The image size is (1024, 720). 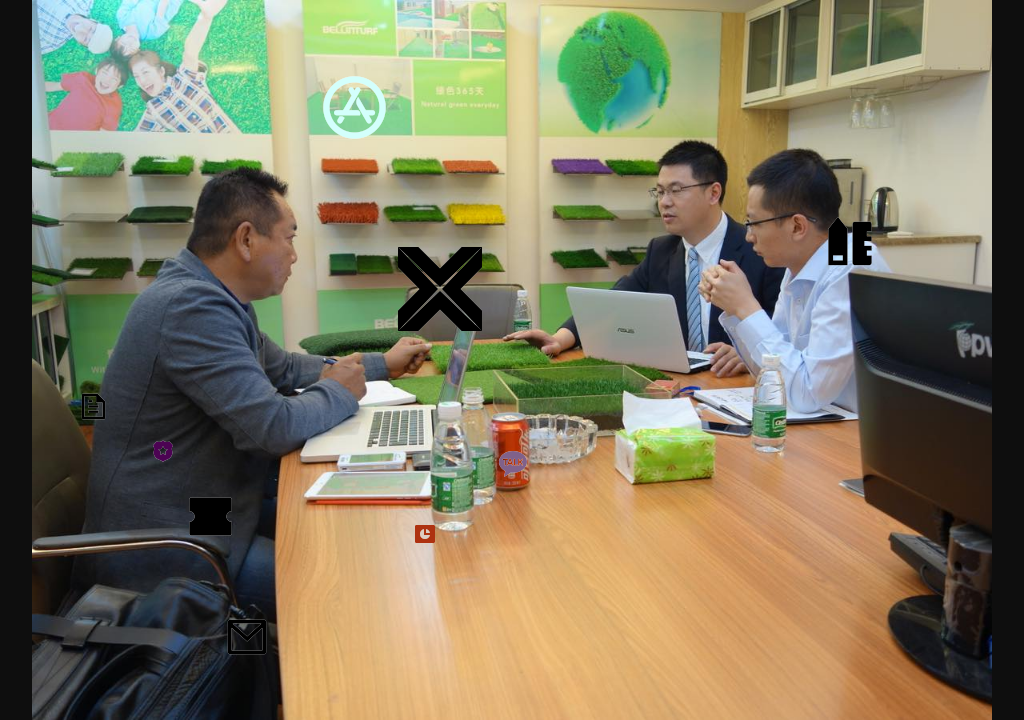 I want to click on view business analytics dashboard, so click(x=425, y=534).